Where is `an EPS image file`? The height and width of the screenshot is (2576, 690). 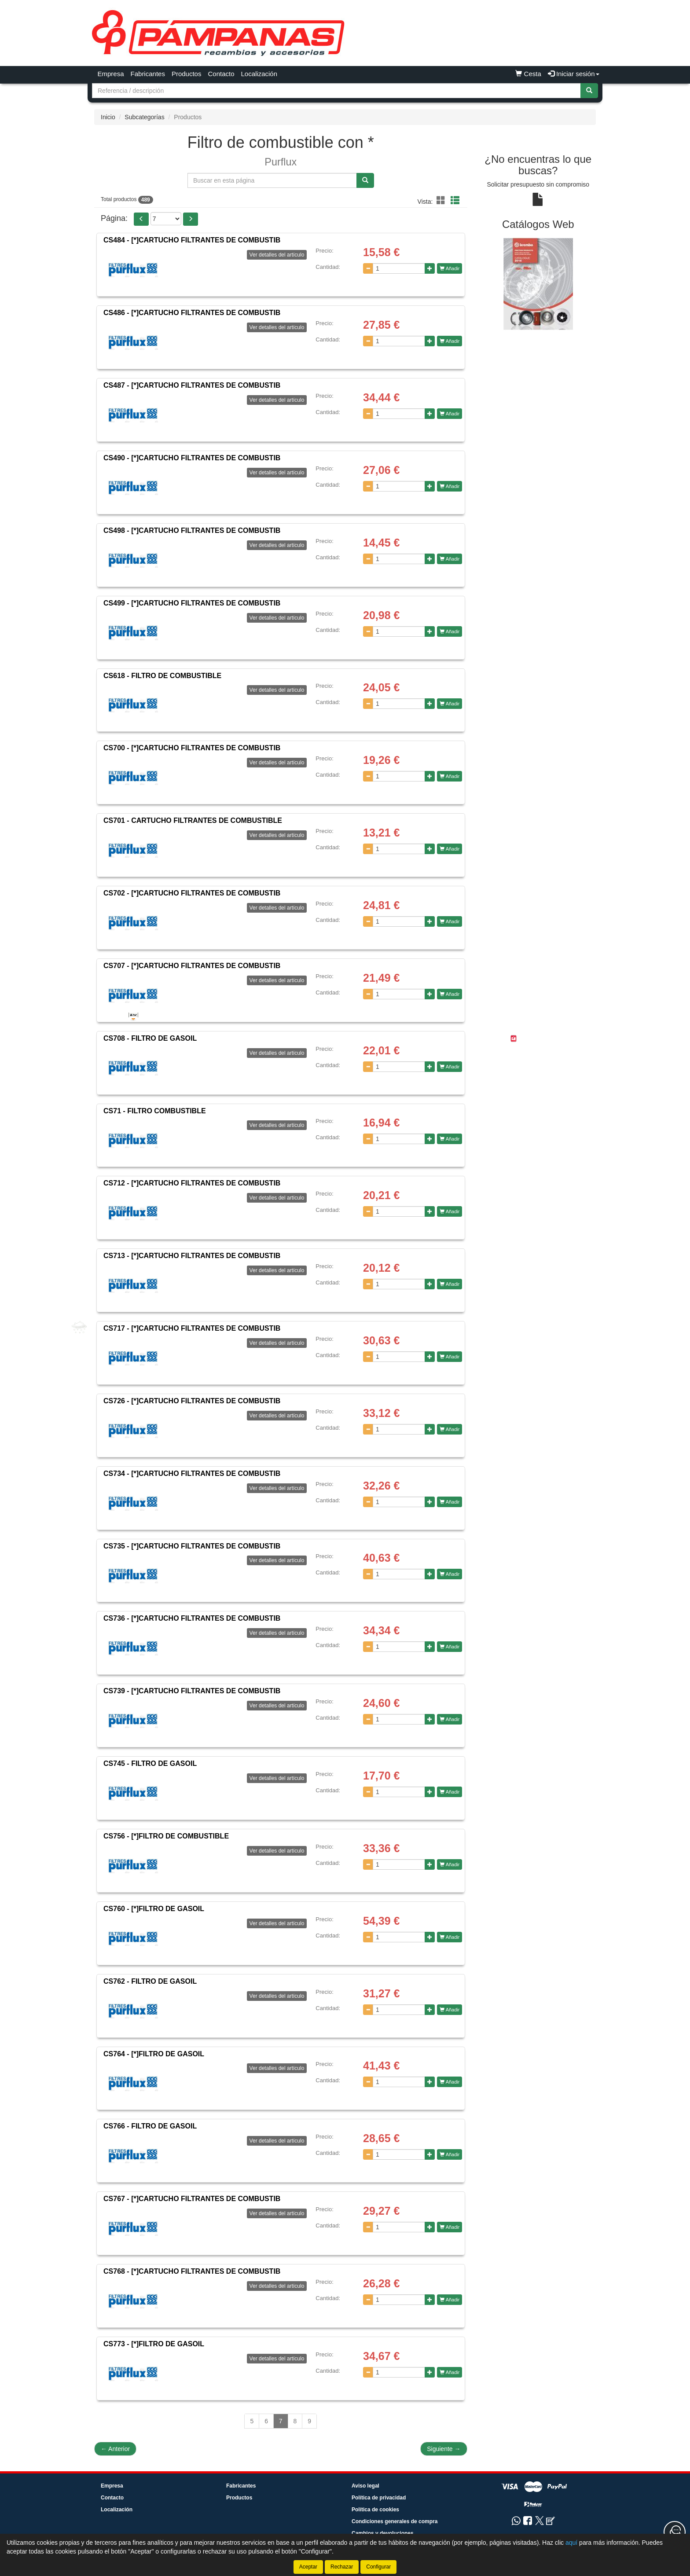
an EPS image file is located at coordinates (514, 1038).